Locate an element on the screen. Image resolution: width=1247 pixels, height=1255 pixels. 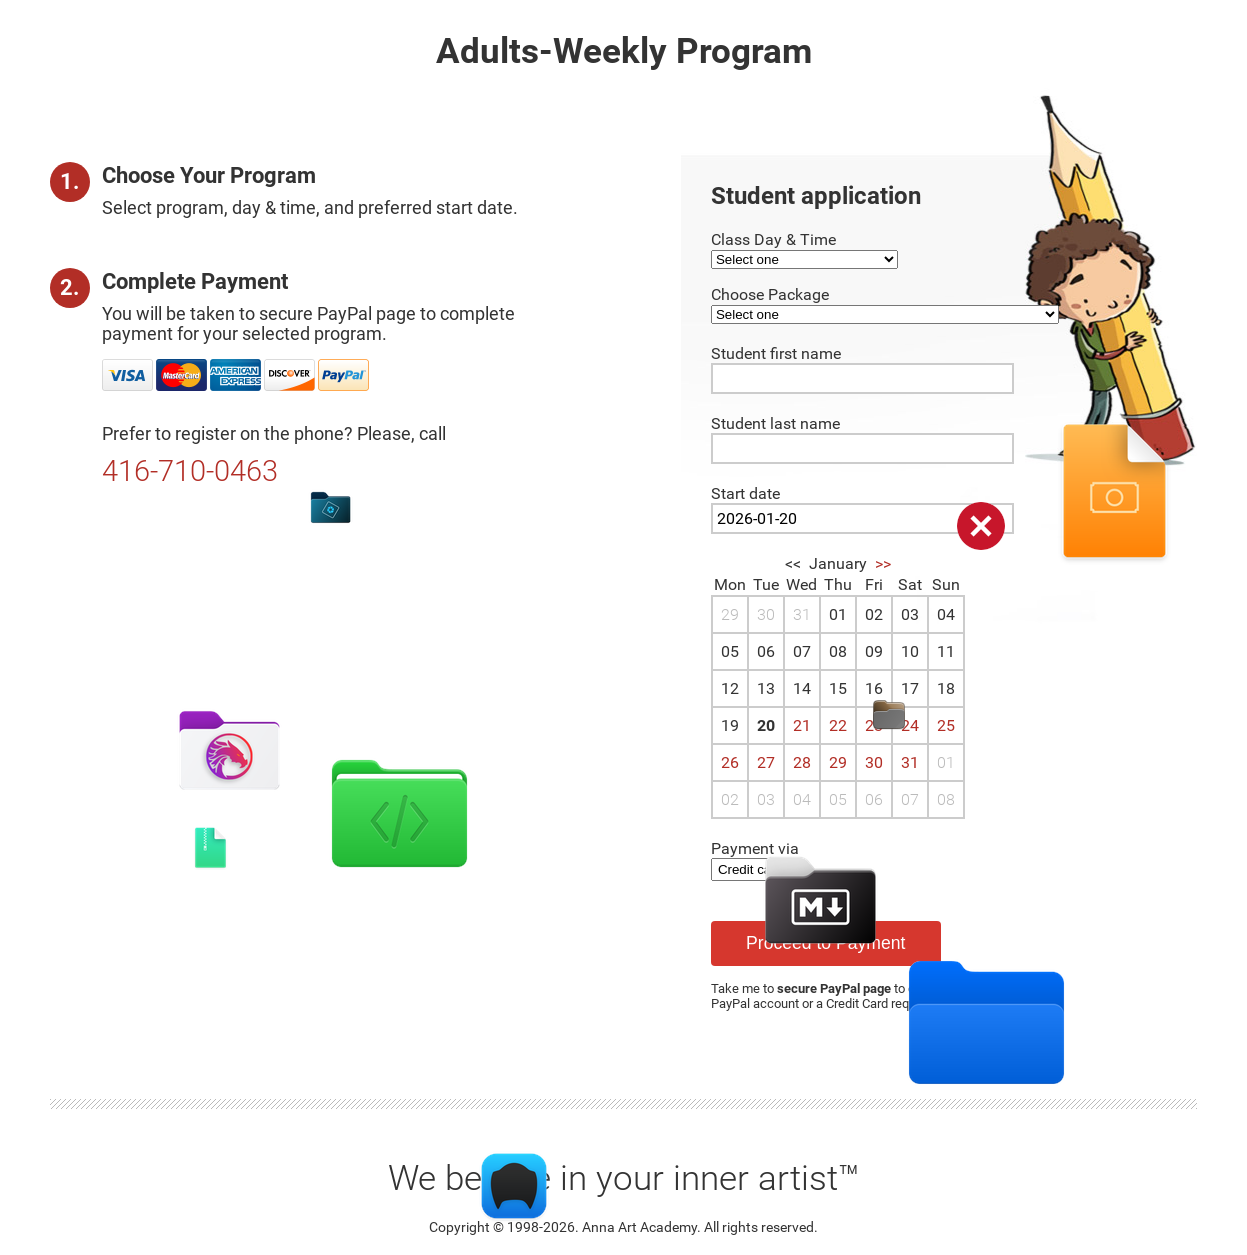
a sketchbook or graphics file is located at coordinates (1114, 493).